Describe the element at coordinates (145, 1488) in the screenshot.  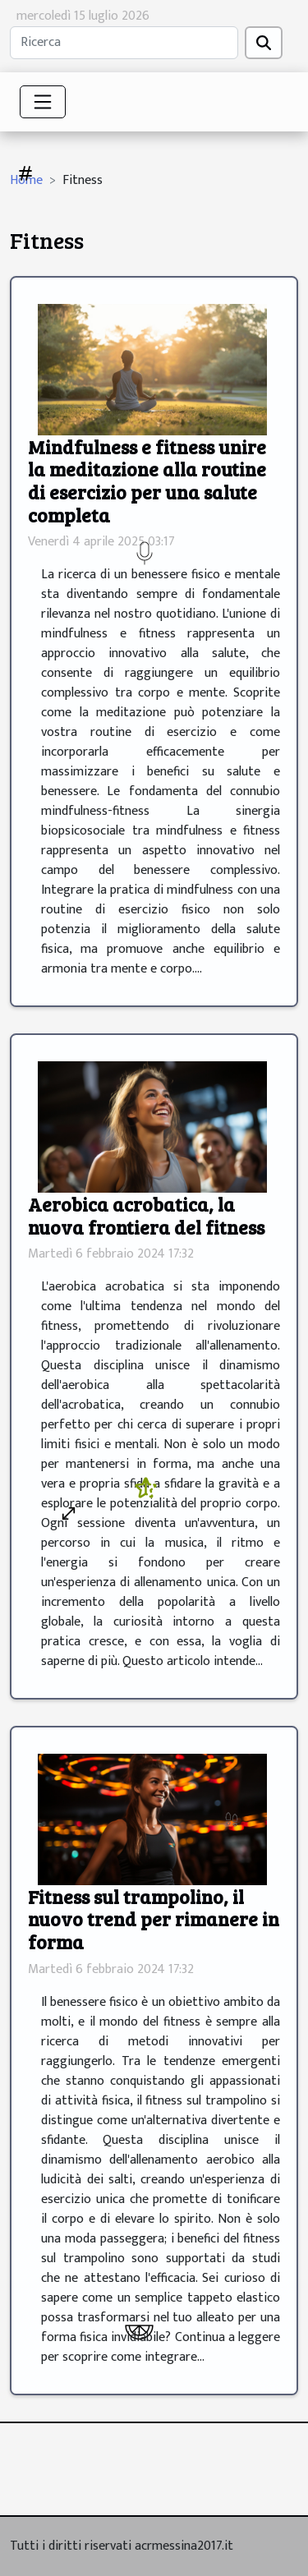
I see `indicates a partial or half-star rating` at that location.